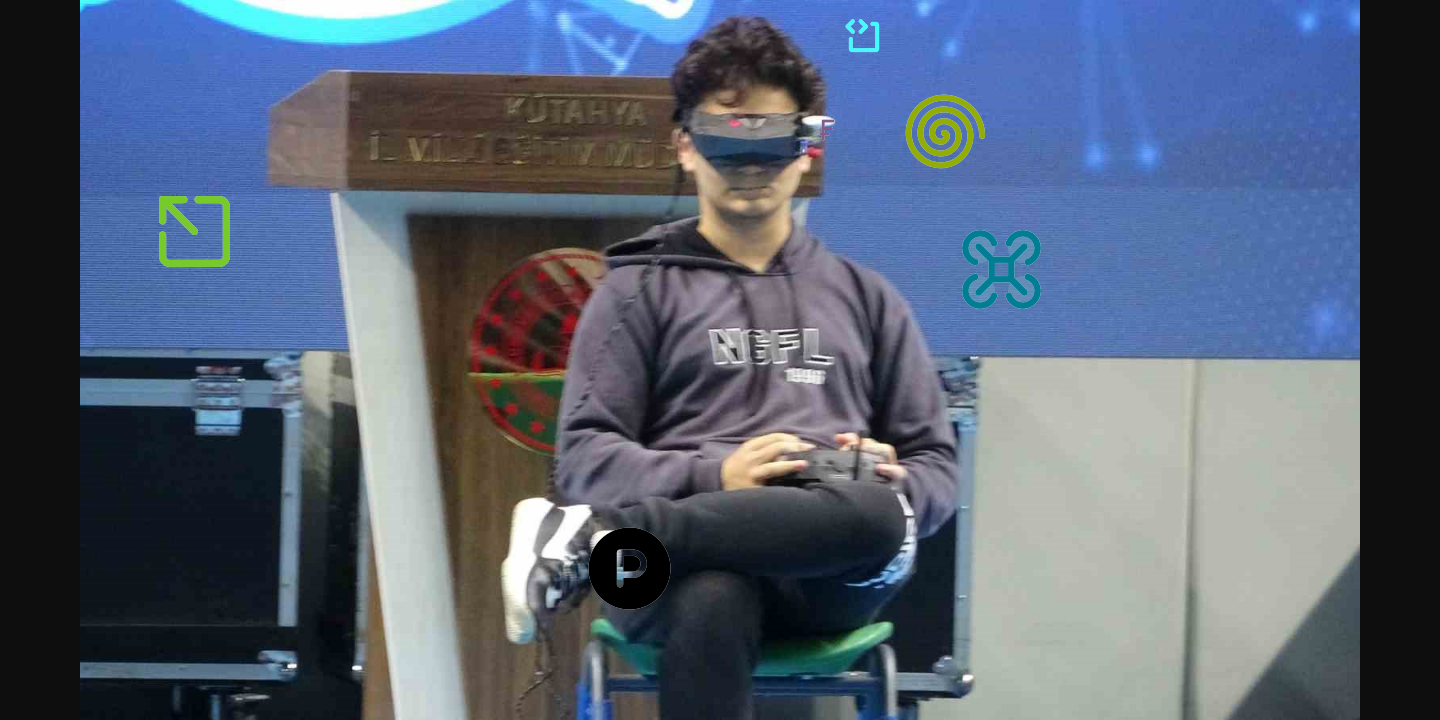  Describe the element at coordinates (629, 568) in the screenshot. I see `indicates parking availability or location` at that location.